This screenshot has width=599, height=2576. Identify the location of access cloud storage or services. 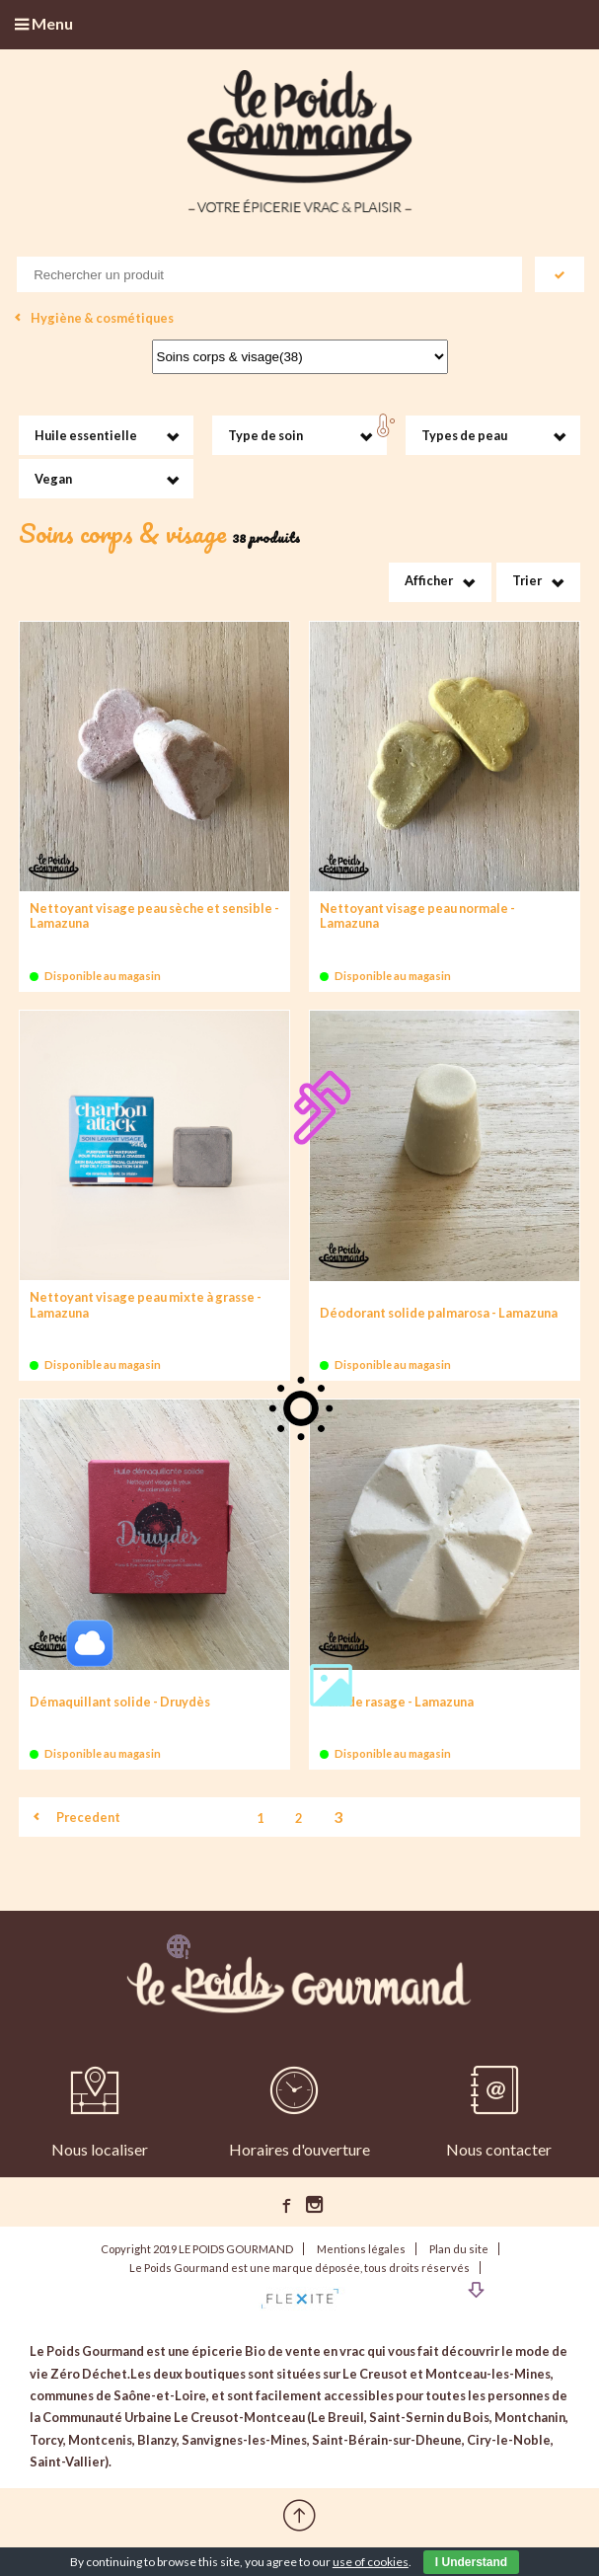
(90, 1643).